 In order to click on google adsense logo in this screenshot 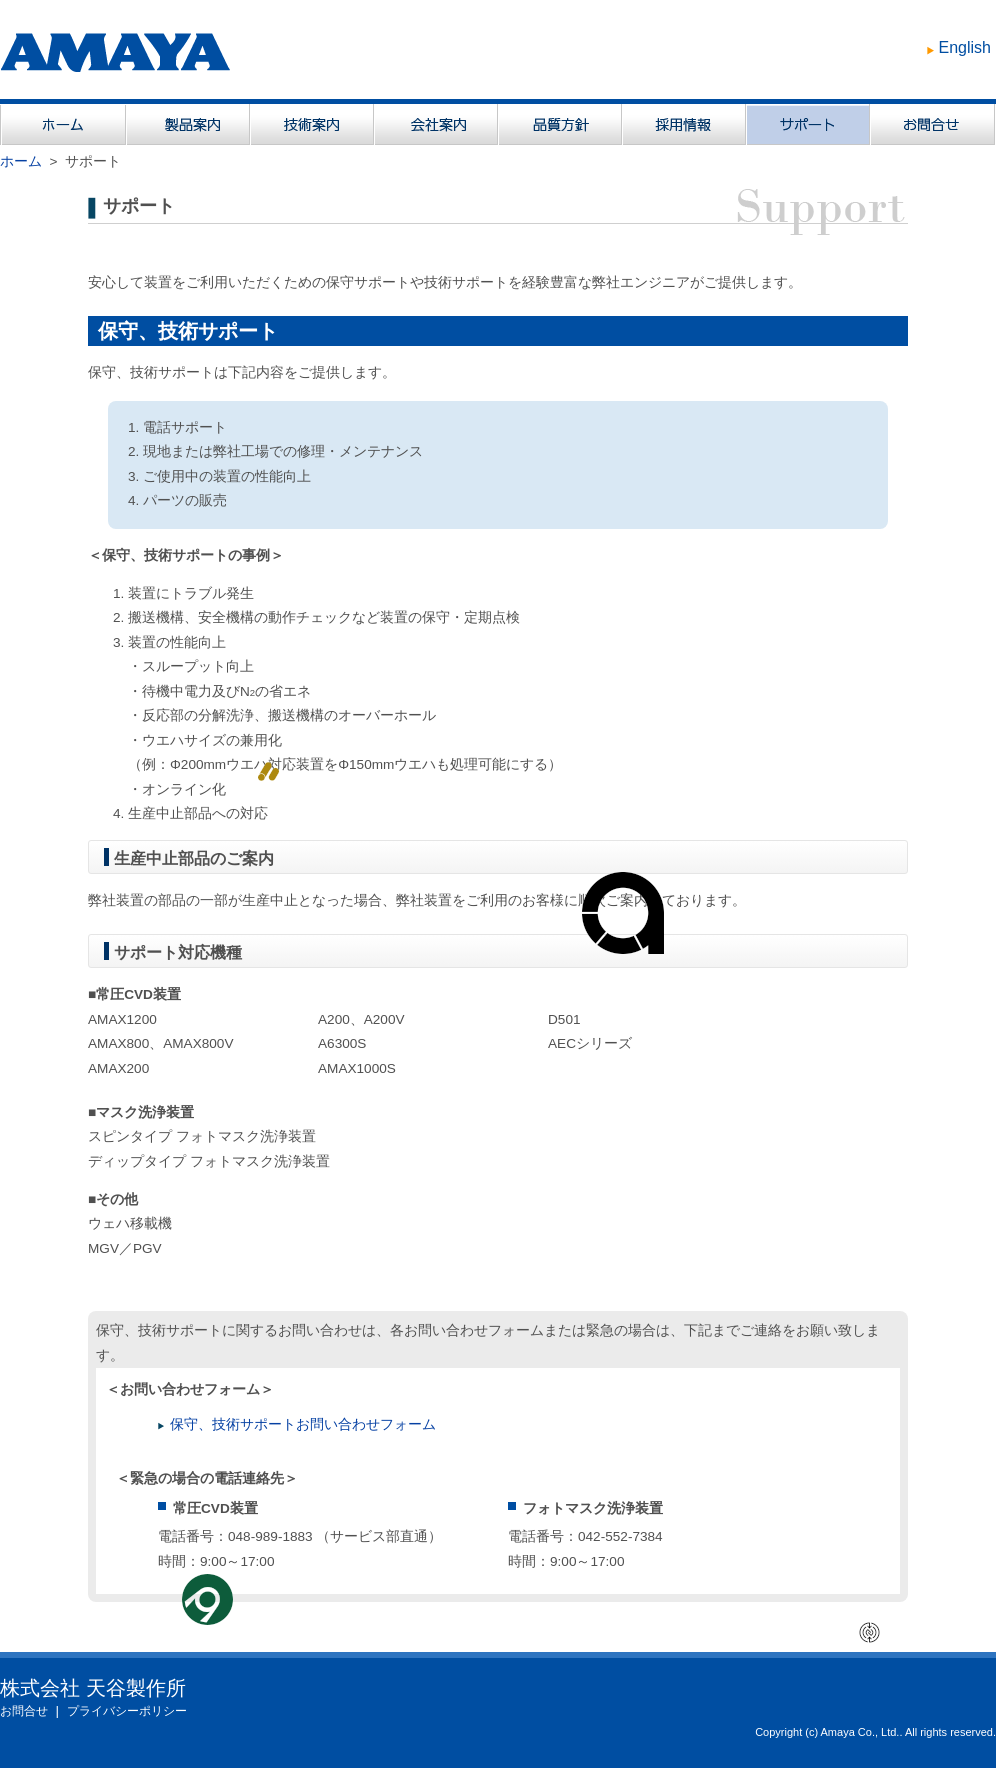, I will do `click(268, 771)`.